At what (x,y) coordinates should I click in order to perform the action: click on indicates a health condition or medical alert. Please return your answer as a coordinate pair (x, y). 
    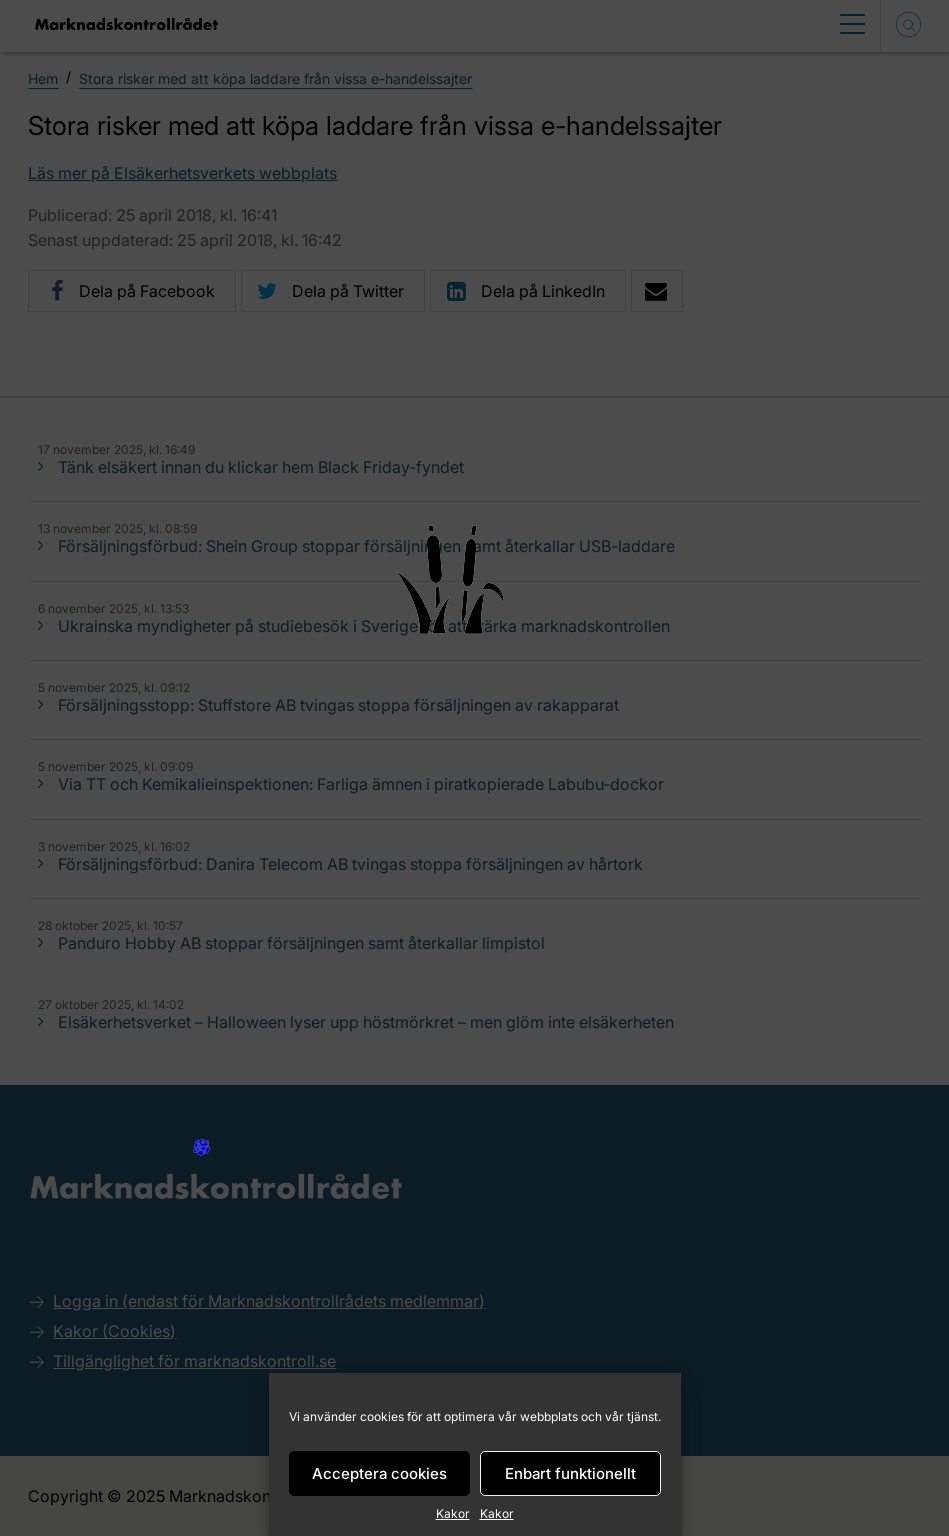
    Looking at the image, I should click on (201, 1147).